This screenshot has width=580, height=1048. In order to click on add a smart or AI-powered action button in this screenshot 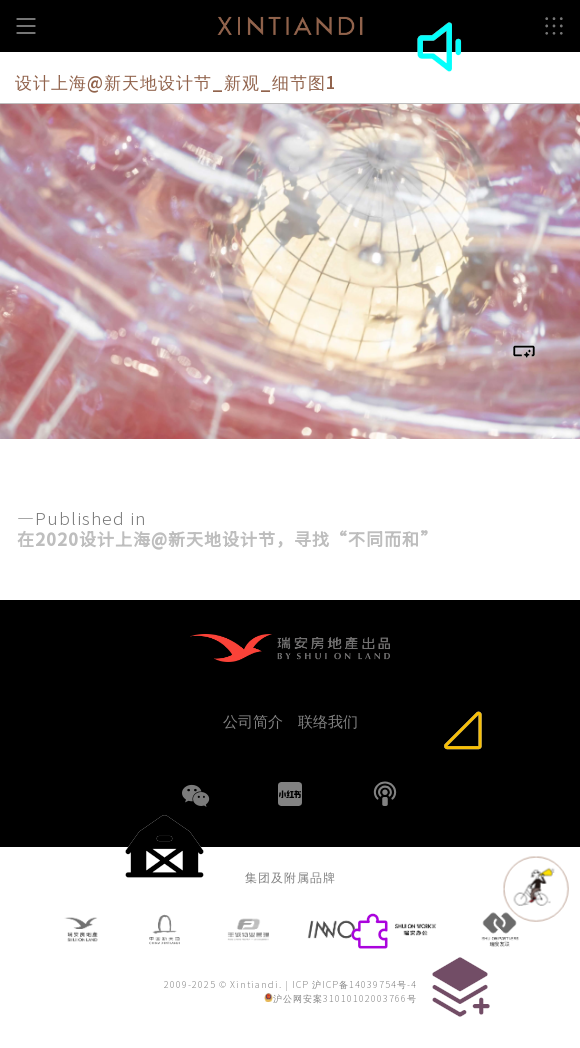, I will do `click(524, 351)`.